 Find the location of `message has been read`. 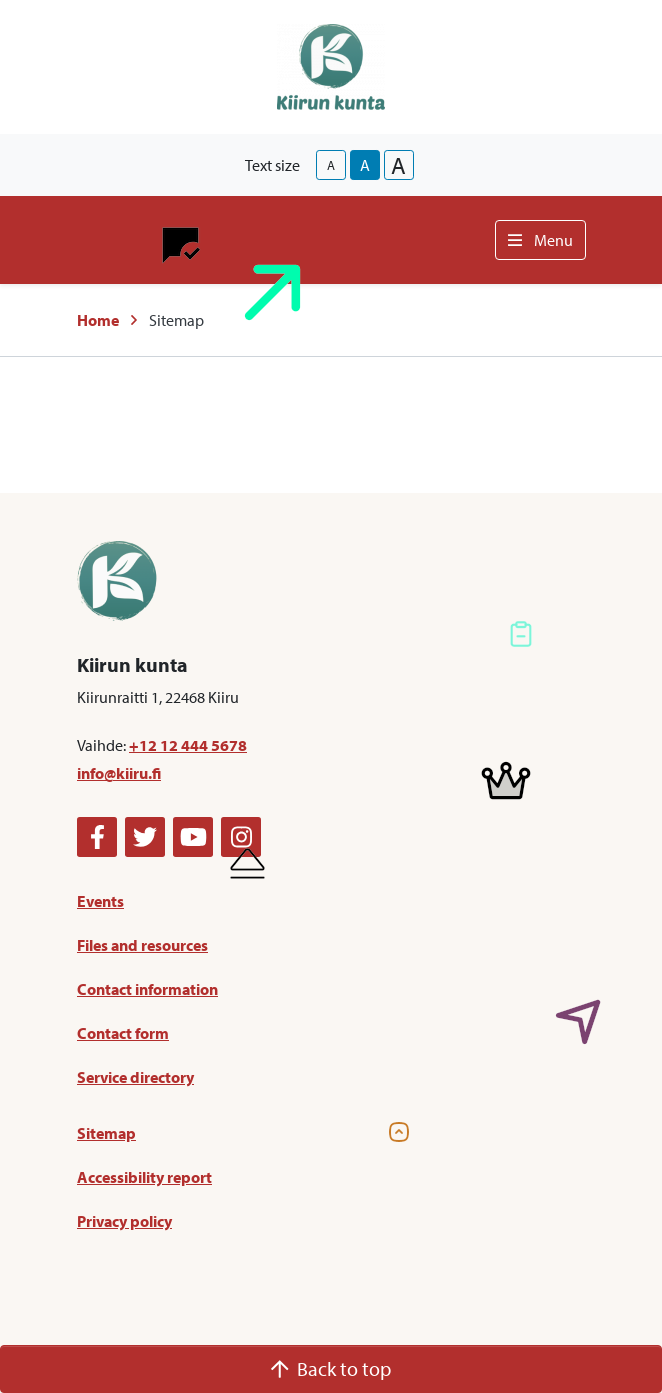

message has been read is located at coordinates (180, 245).